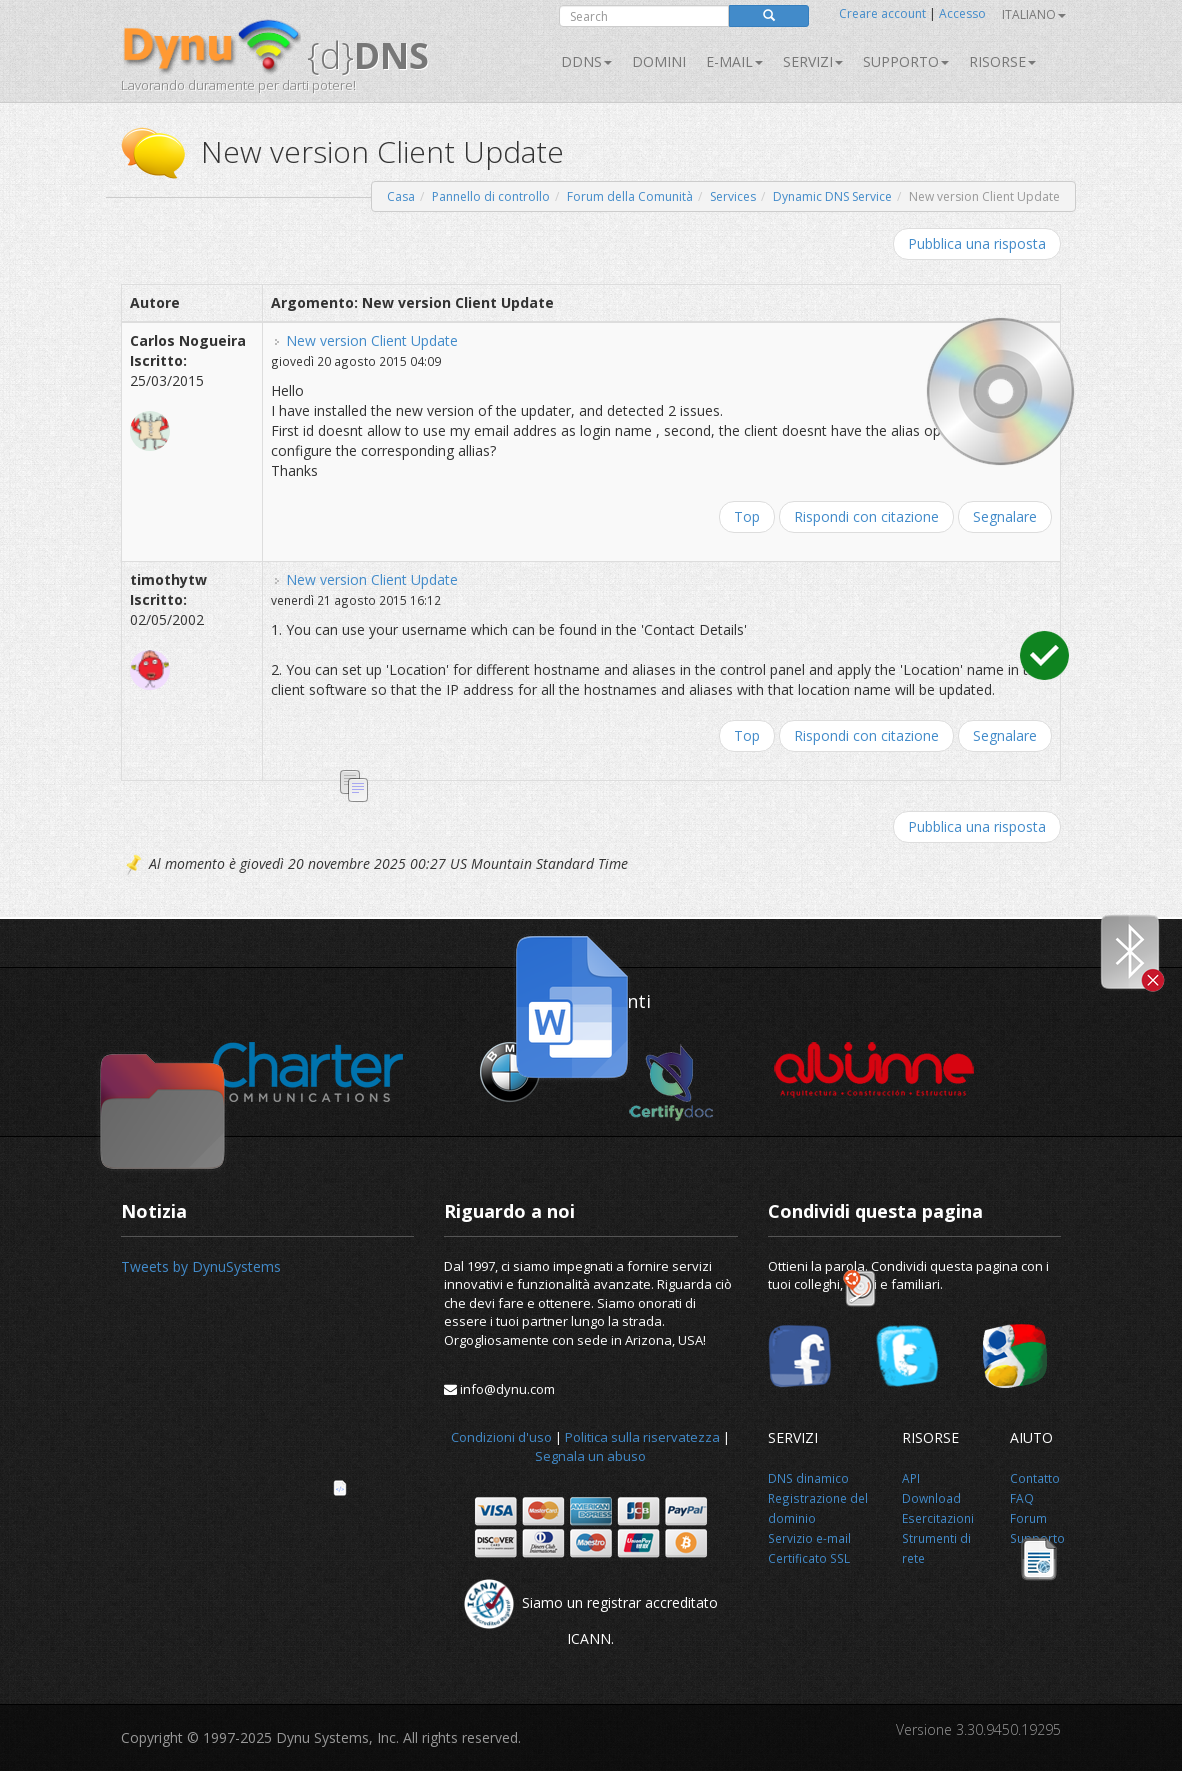  Describe the element at coordinates (1000, 391) in the screenshot. I see `insert or eject optical disc media` at that location.